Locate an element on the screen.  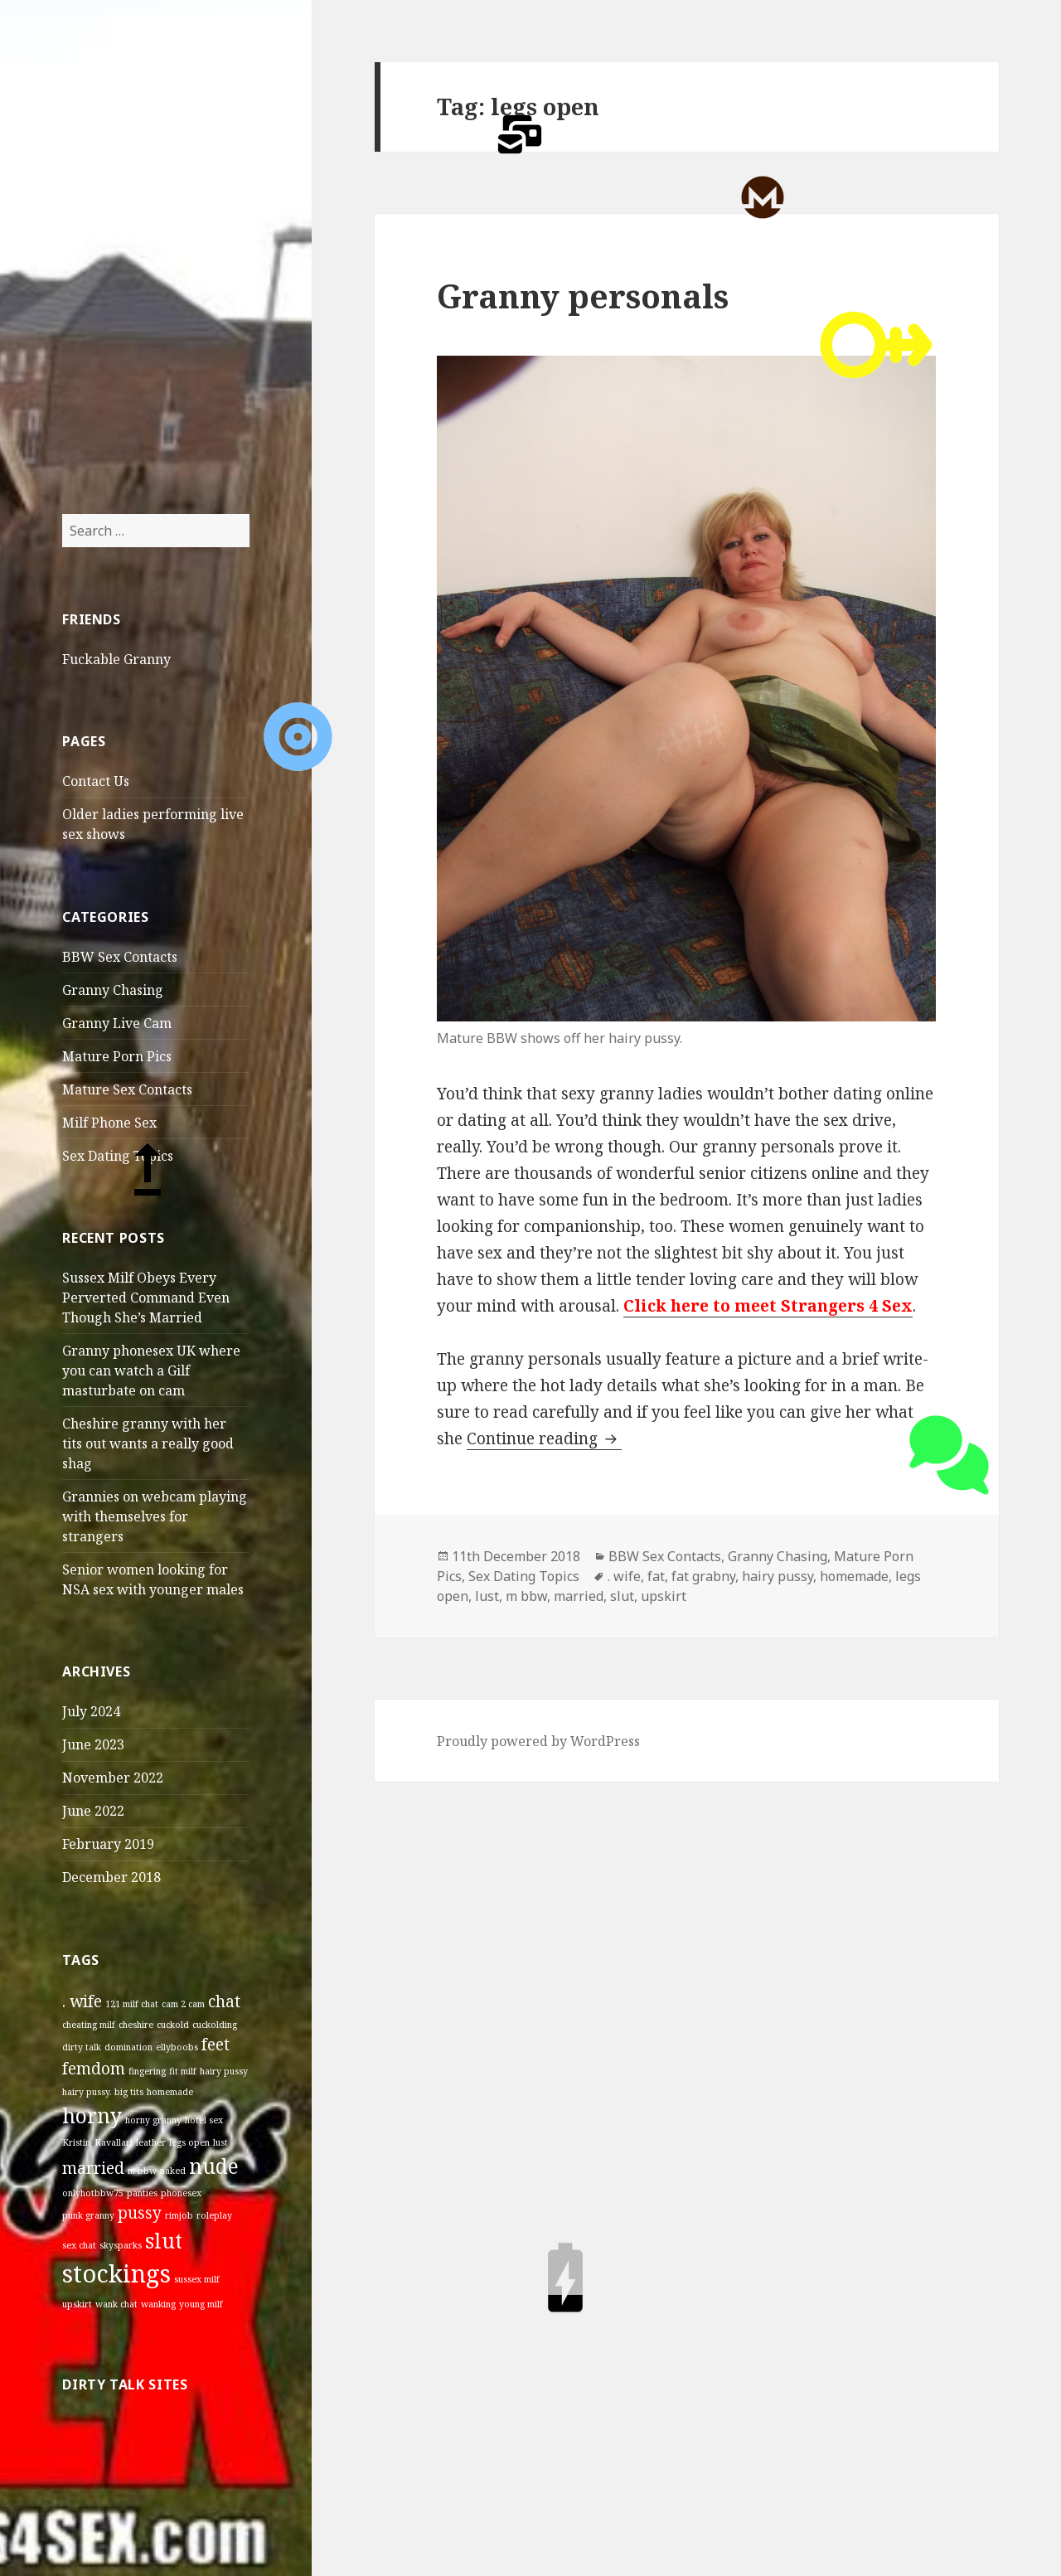
indicates horizontal male gender symbol or masculine orientation is located at coordinates (874, 345).